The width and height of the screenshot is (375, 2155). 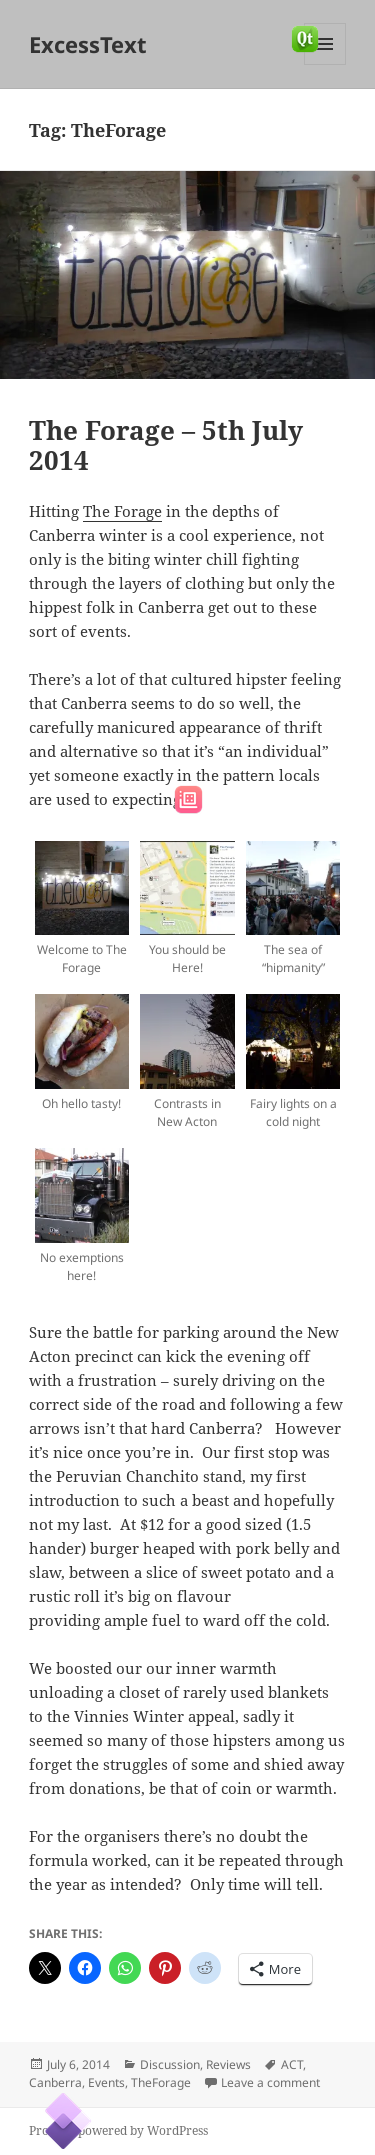 What do you see at coordinates (188, 799) in the screenshot?
I see `open ludusavi game save backup tool` at bounding box center [188, 799].